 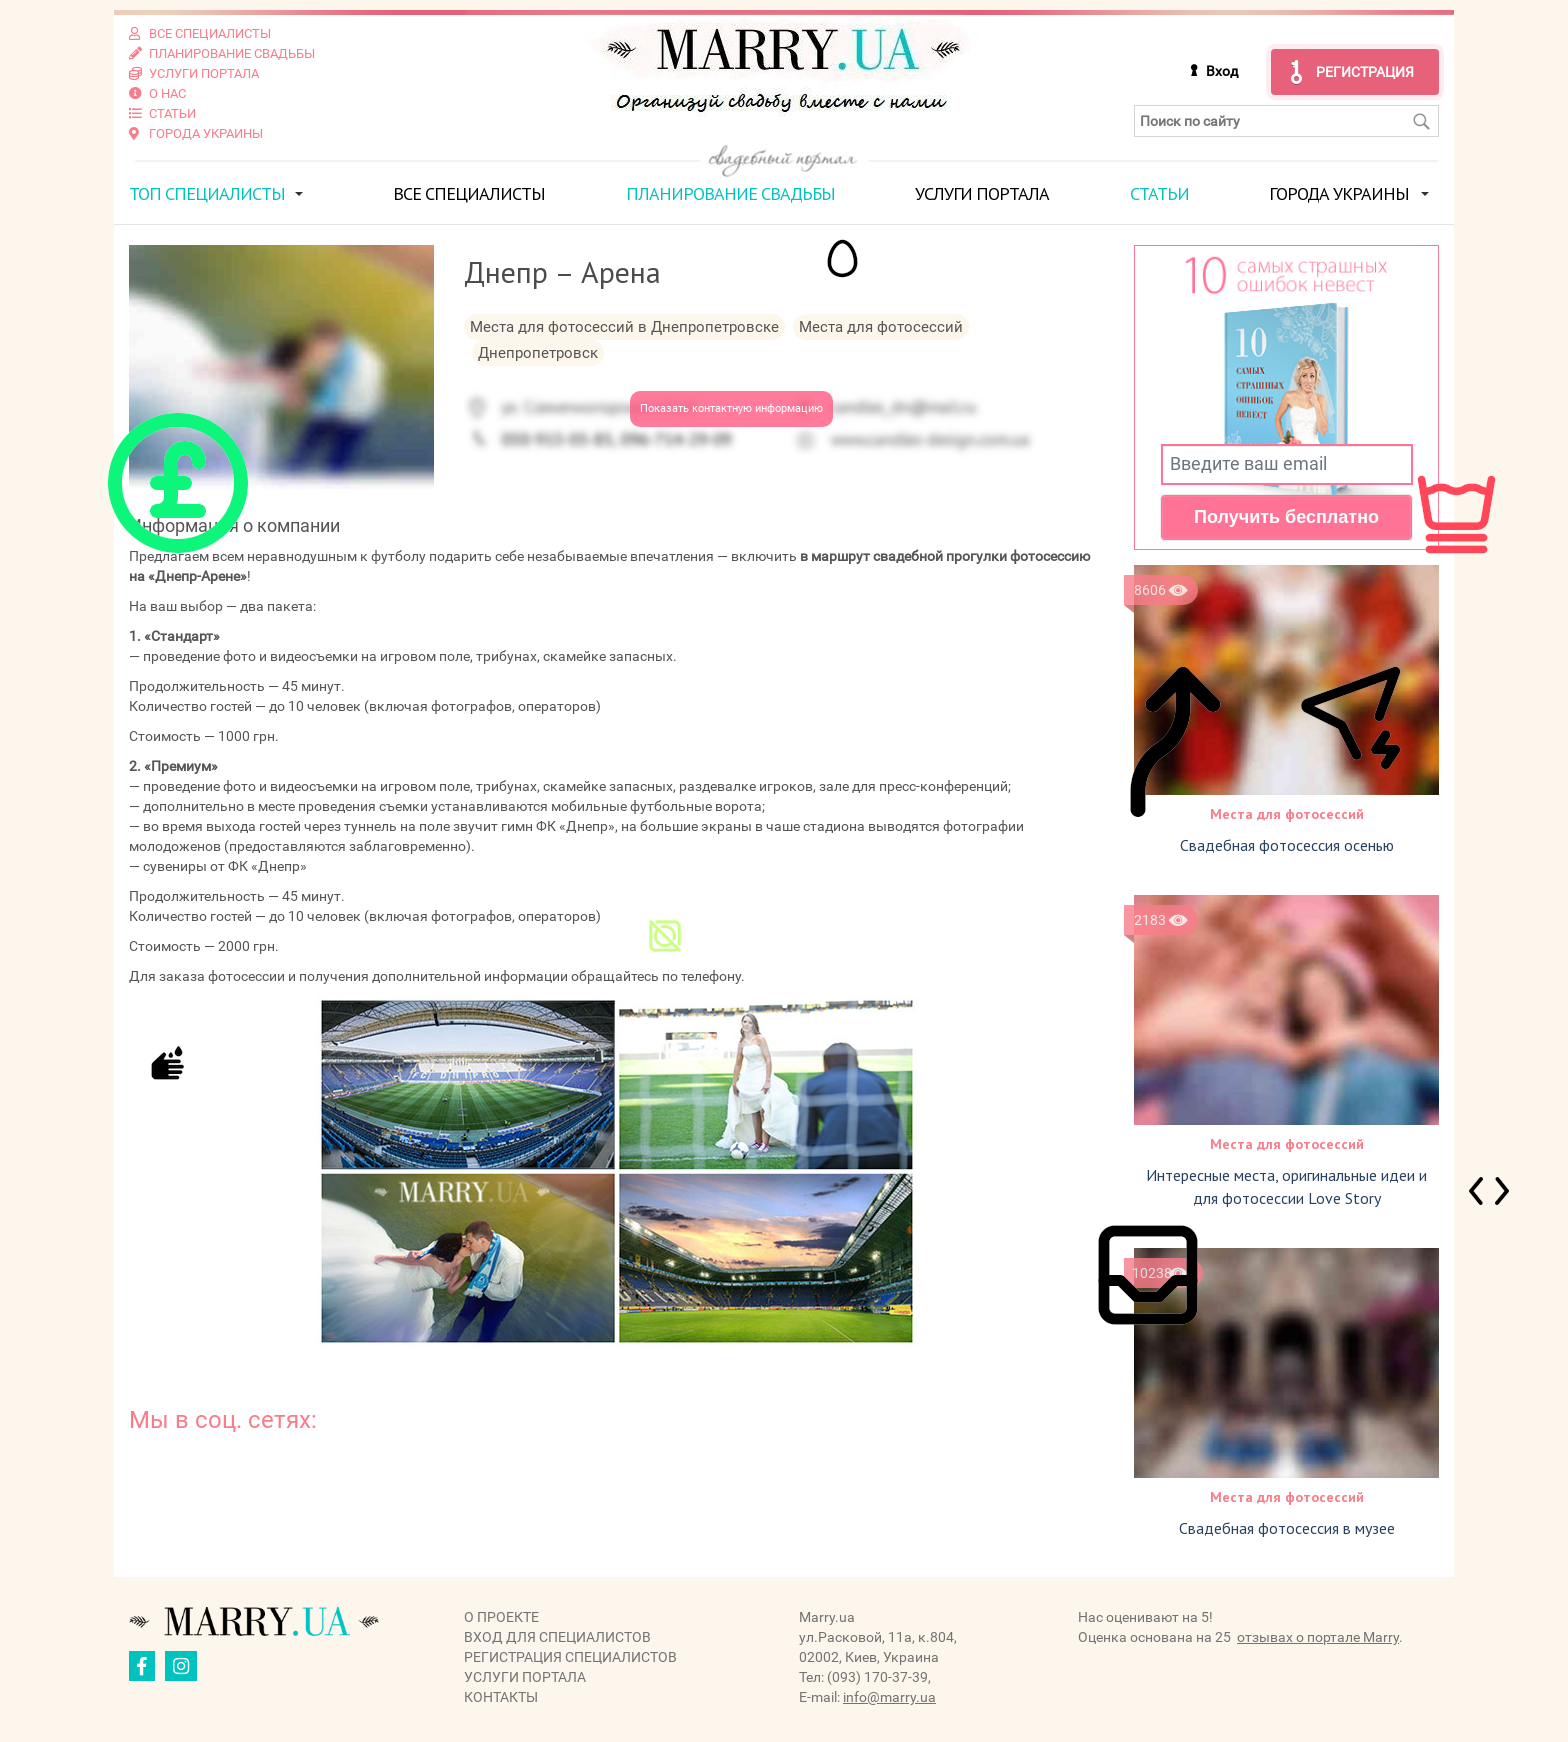 What do you see at coordinates (842, 258) in the screenshot?
I see `indicates an egg or egg-related item` at bounding box center [842, 258].